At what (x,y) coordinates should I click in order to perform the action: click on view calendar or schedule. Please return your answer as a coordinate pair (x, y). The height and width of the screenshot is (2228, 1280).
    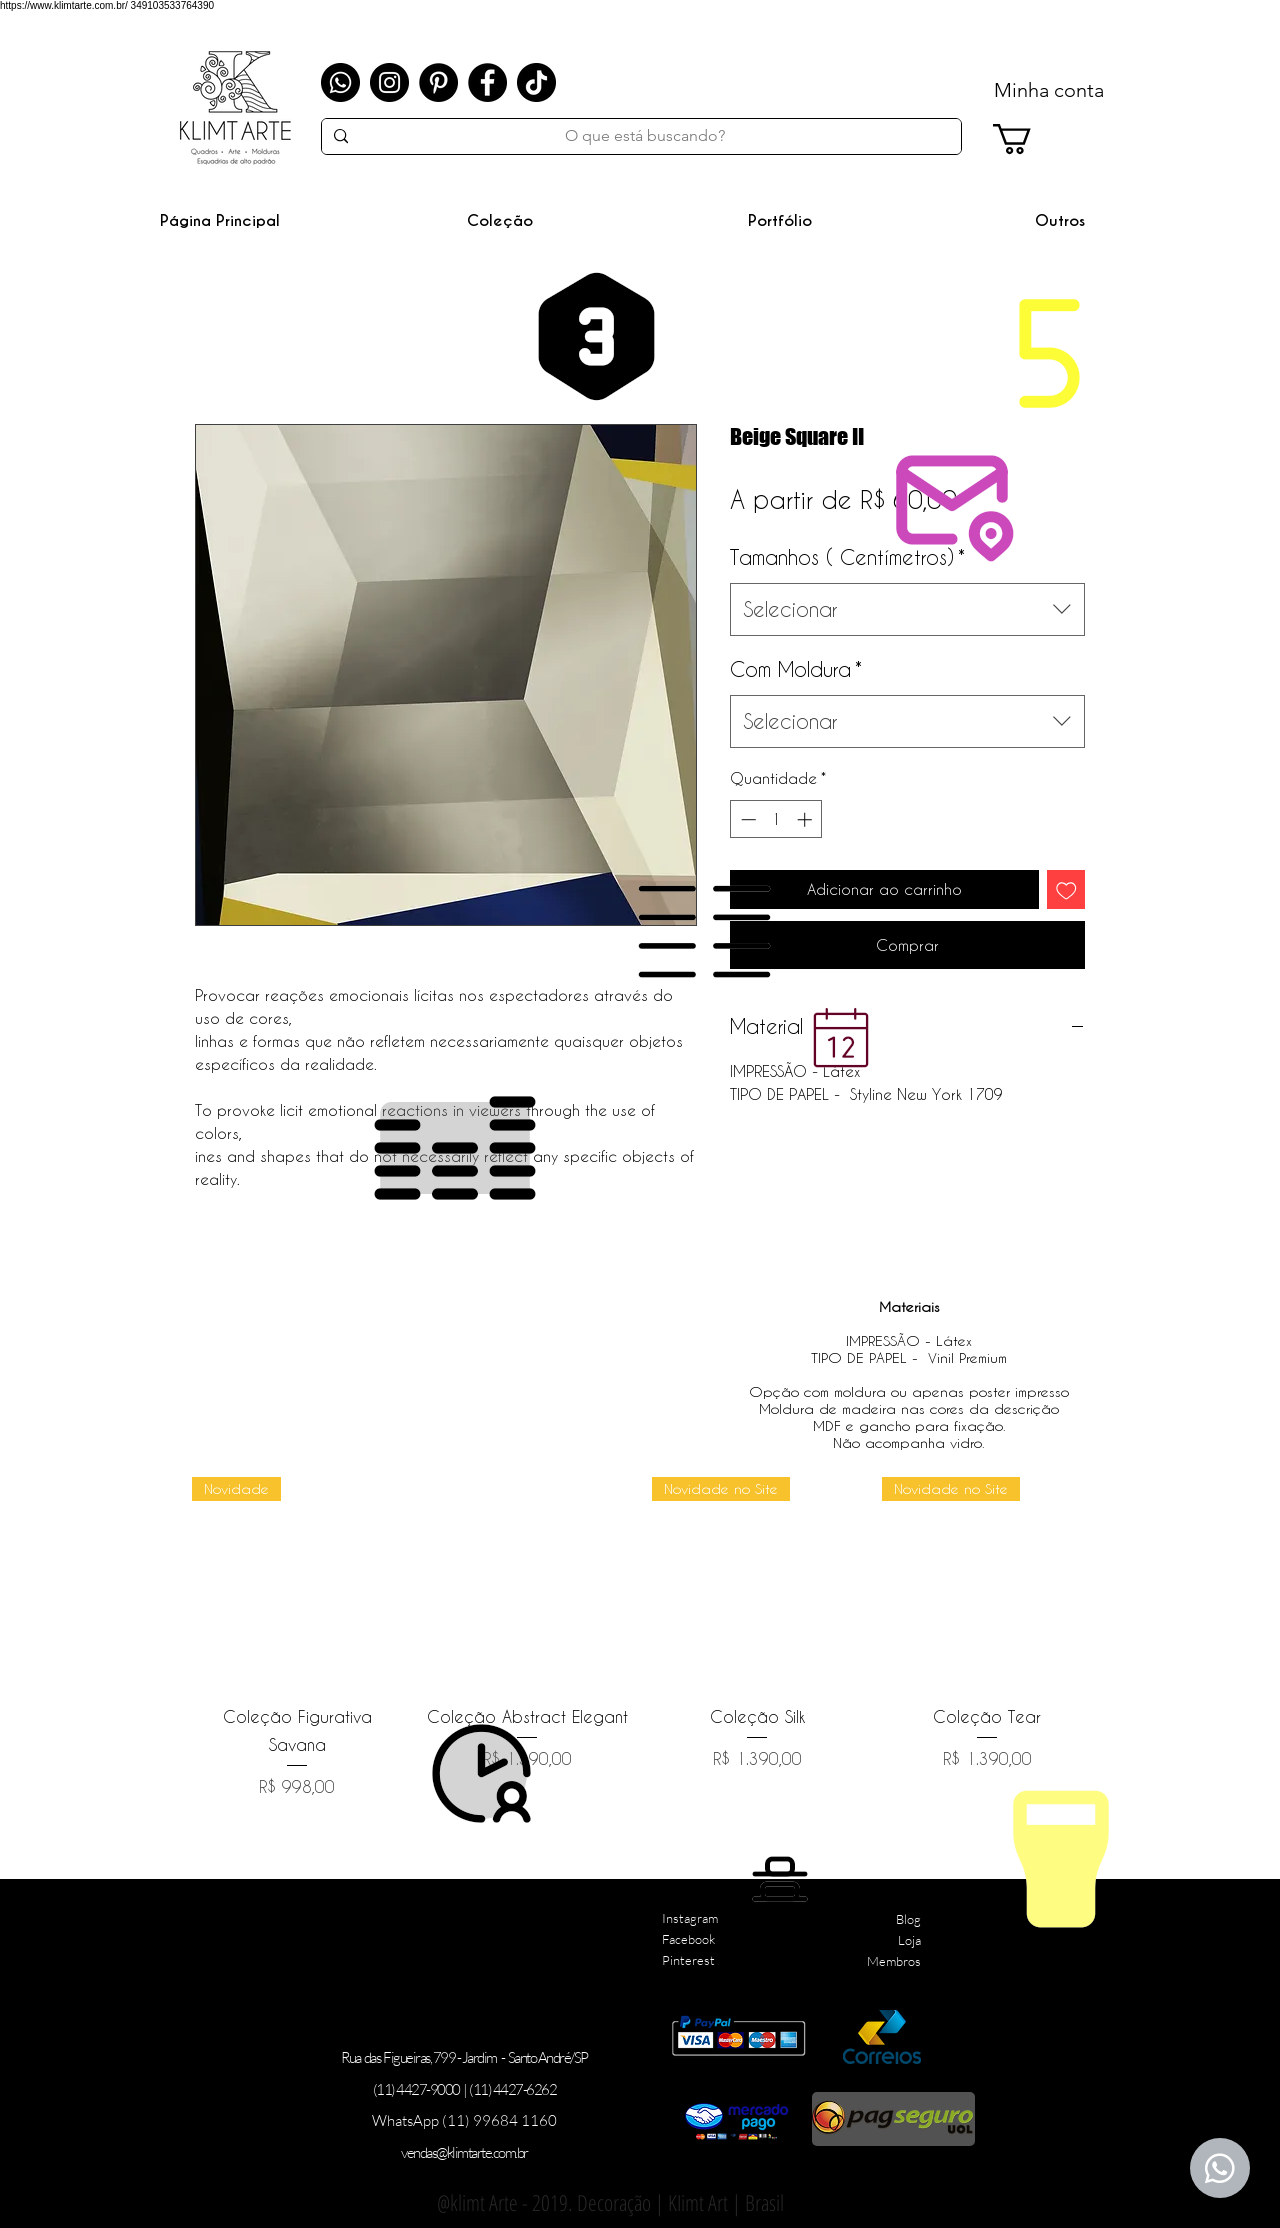
    Looking at the image, I should click on (841, 1040).